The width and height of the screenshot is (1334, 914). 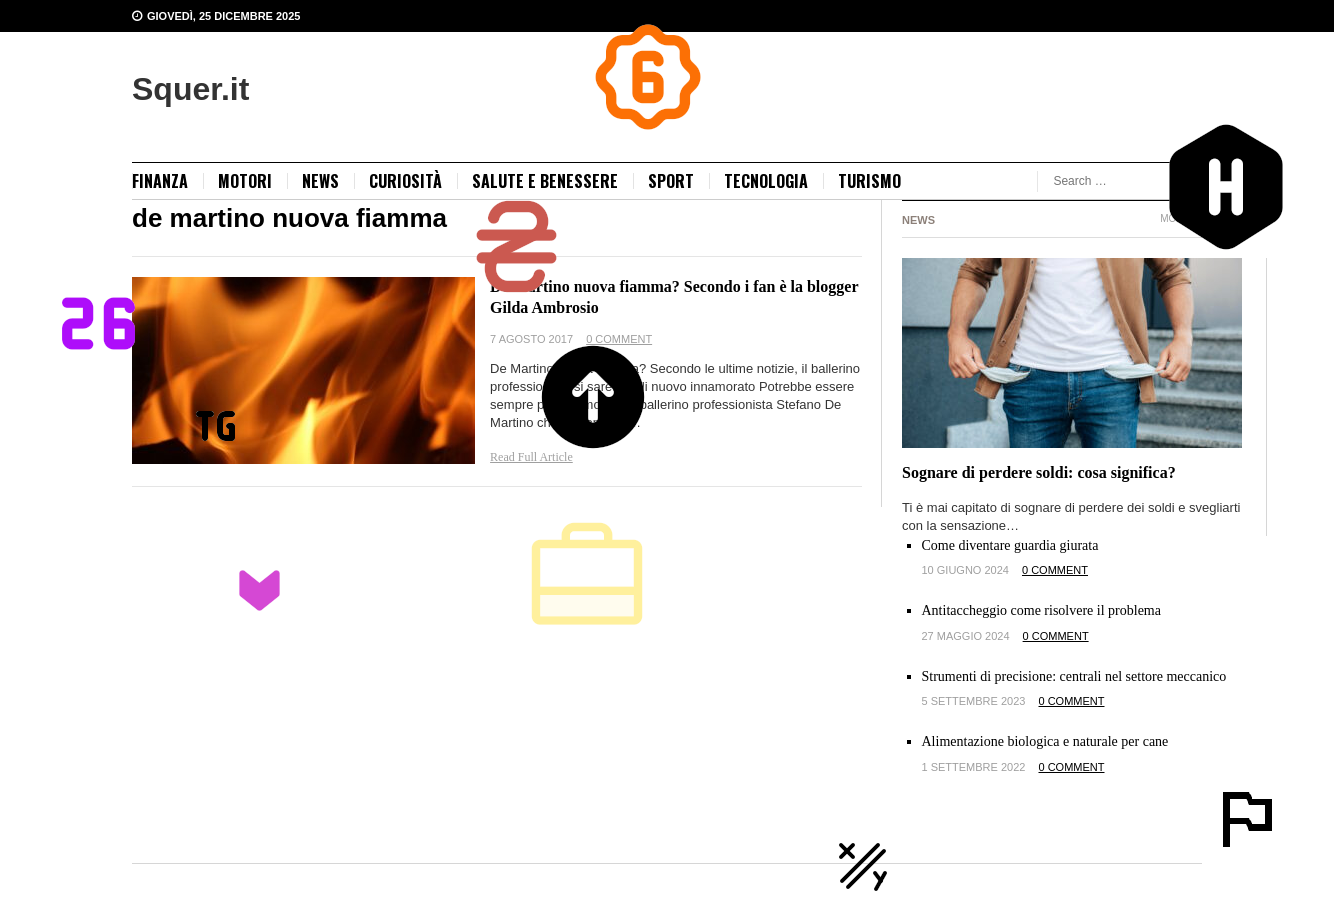 I want to click on indicates item number 26 in a list or sequence, so click(x=98, y=323).